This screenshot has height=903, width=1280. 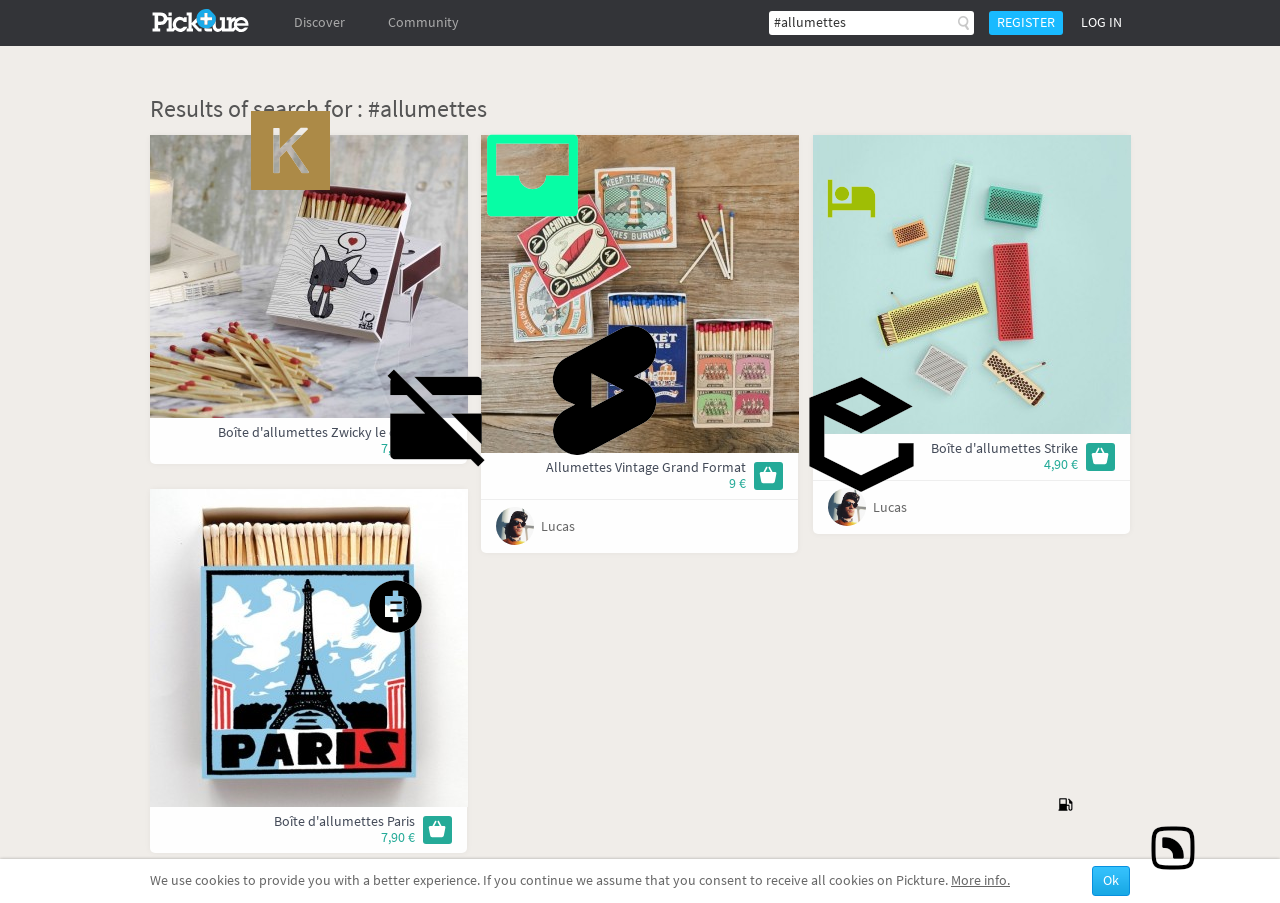 I want to click on find nearby hotels or accommodations, so click(x=851, y=198).